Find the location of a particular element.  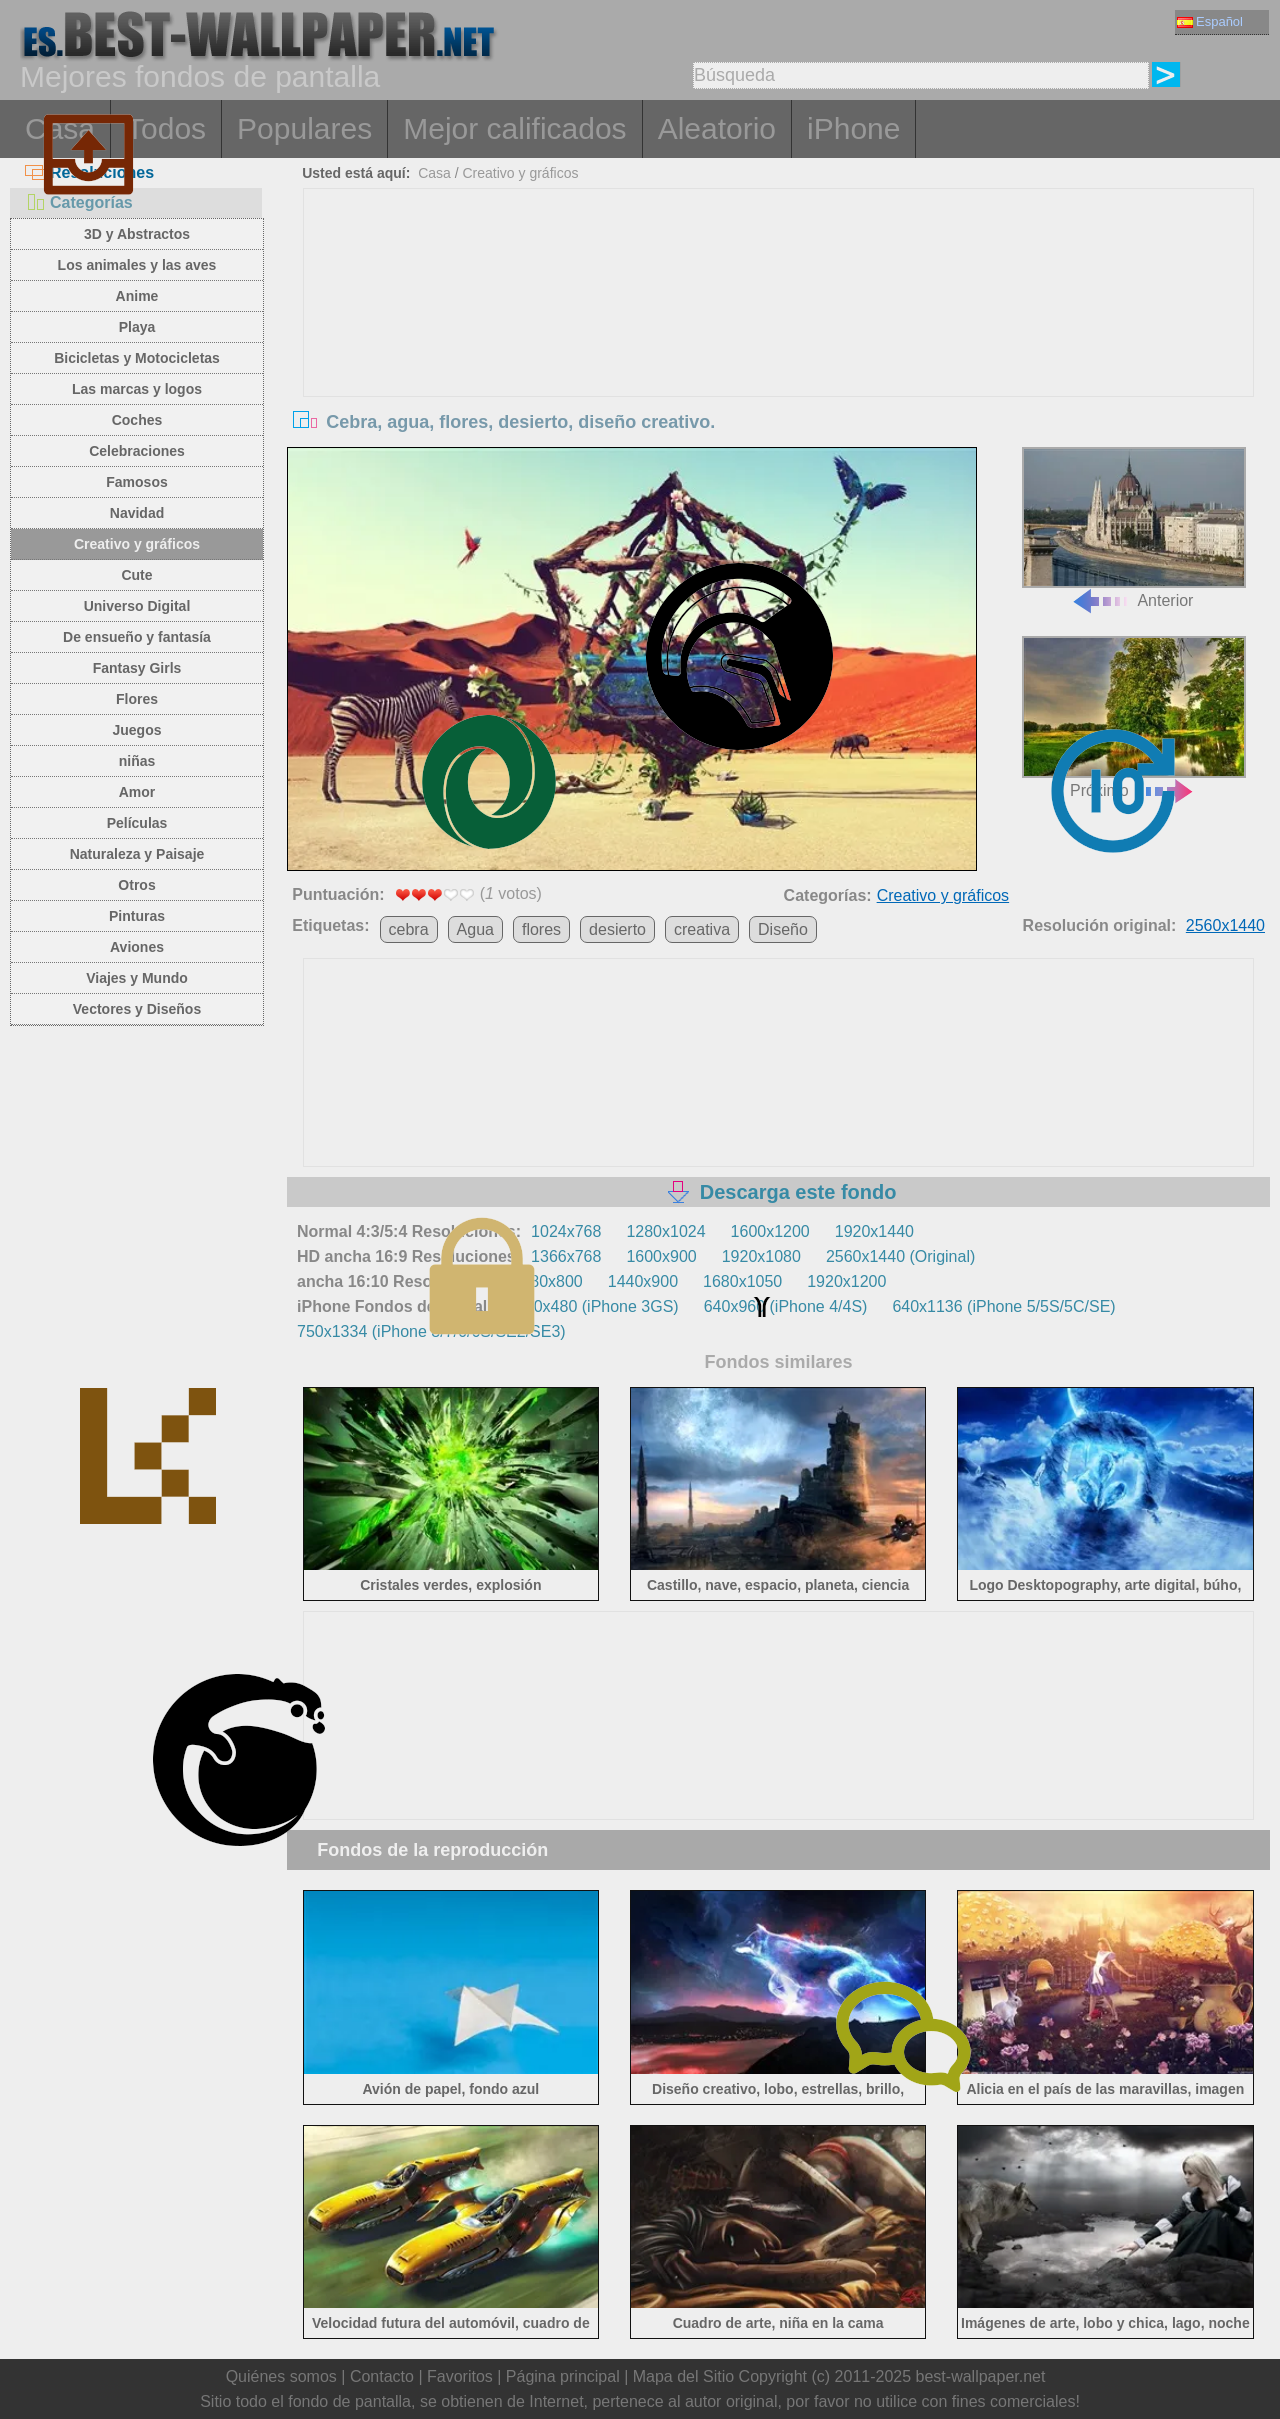

open lutris gaming platform is located at coordinates (239, 1760).